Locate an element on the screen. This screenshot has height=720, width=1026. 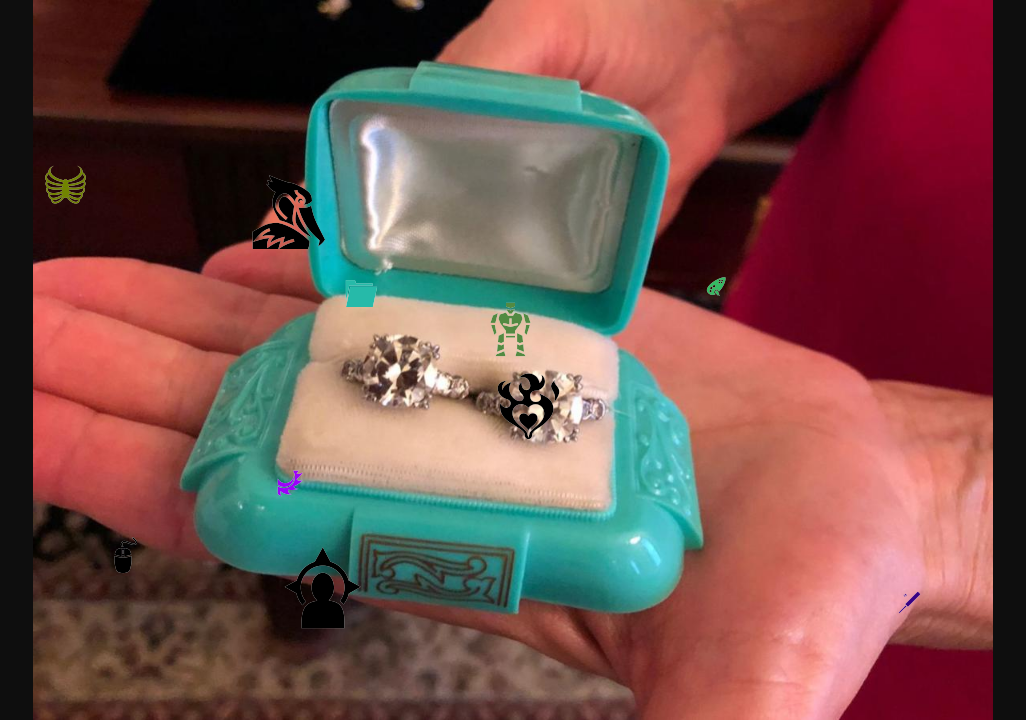
indicates mouse input or cursor control settings is located at coordinates (125, 556).